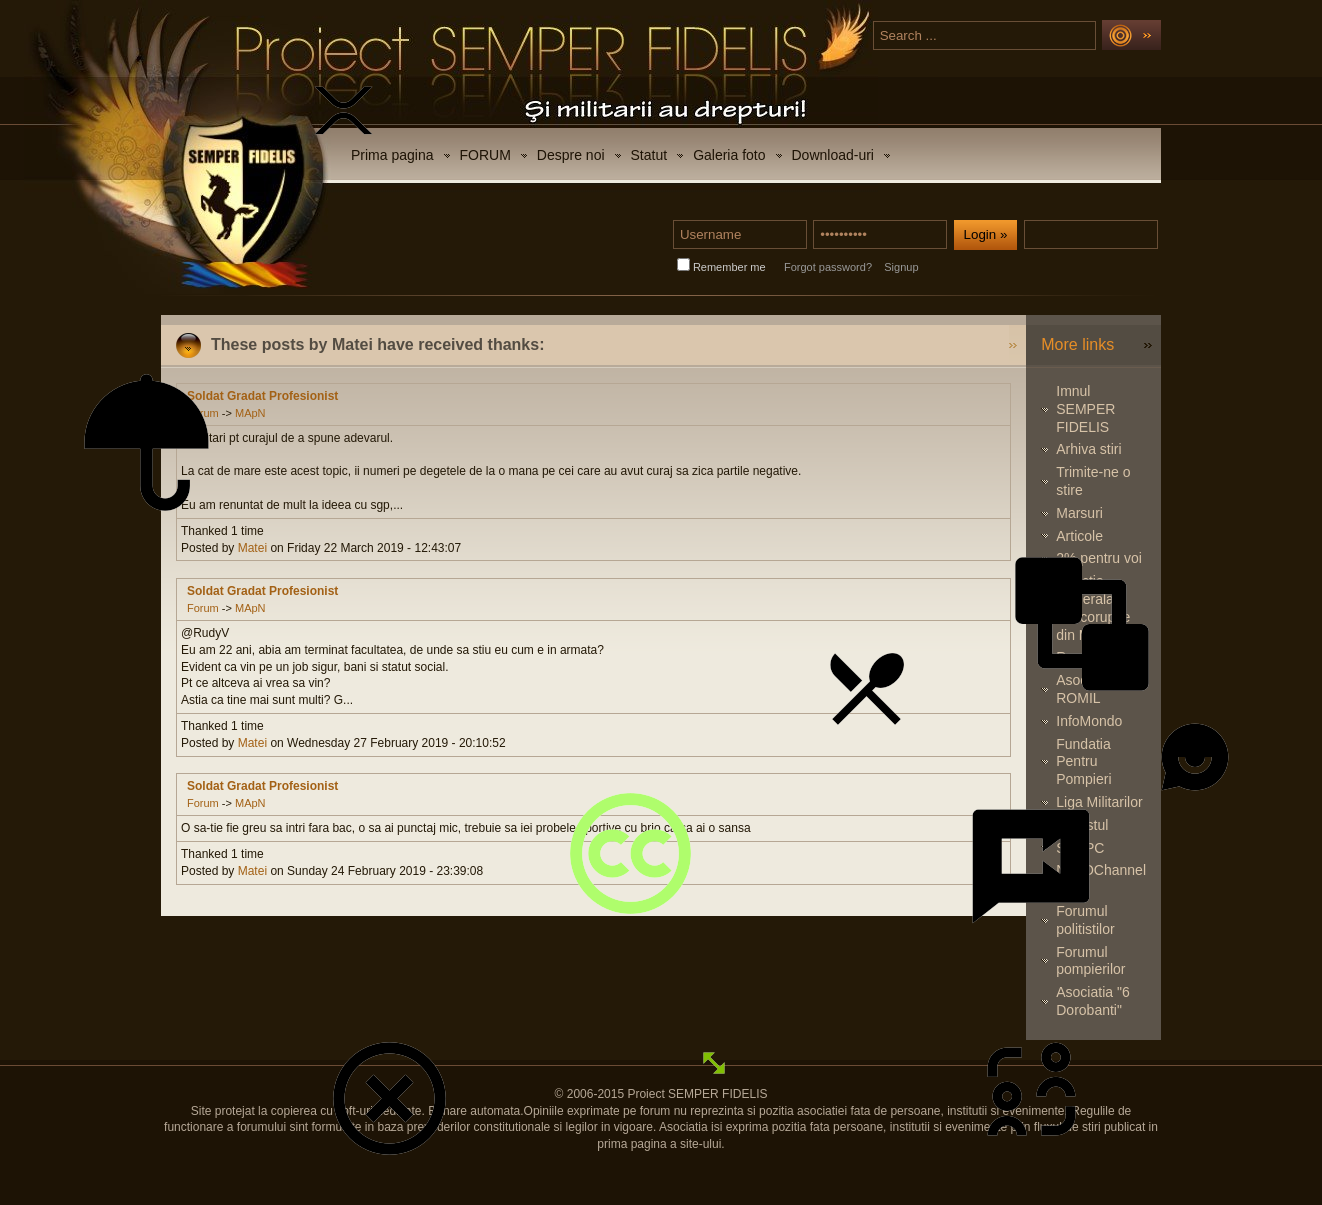 The width and height of the screenshot is (1322, 1205). What do you see at coordinates (1031, 862) in the screenshot?
I see `start a video chat` at bounding box center [1031, 862].